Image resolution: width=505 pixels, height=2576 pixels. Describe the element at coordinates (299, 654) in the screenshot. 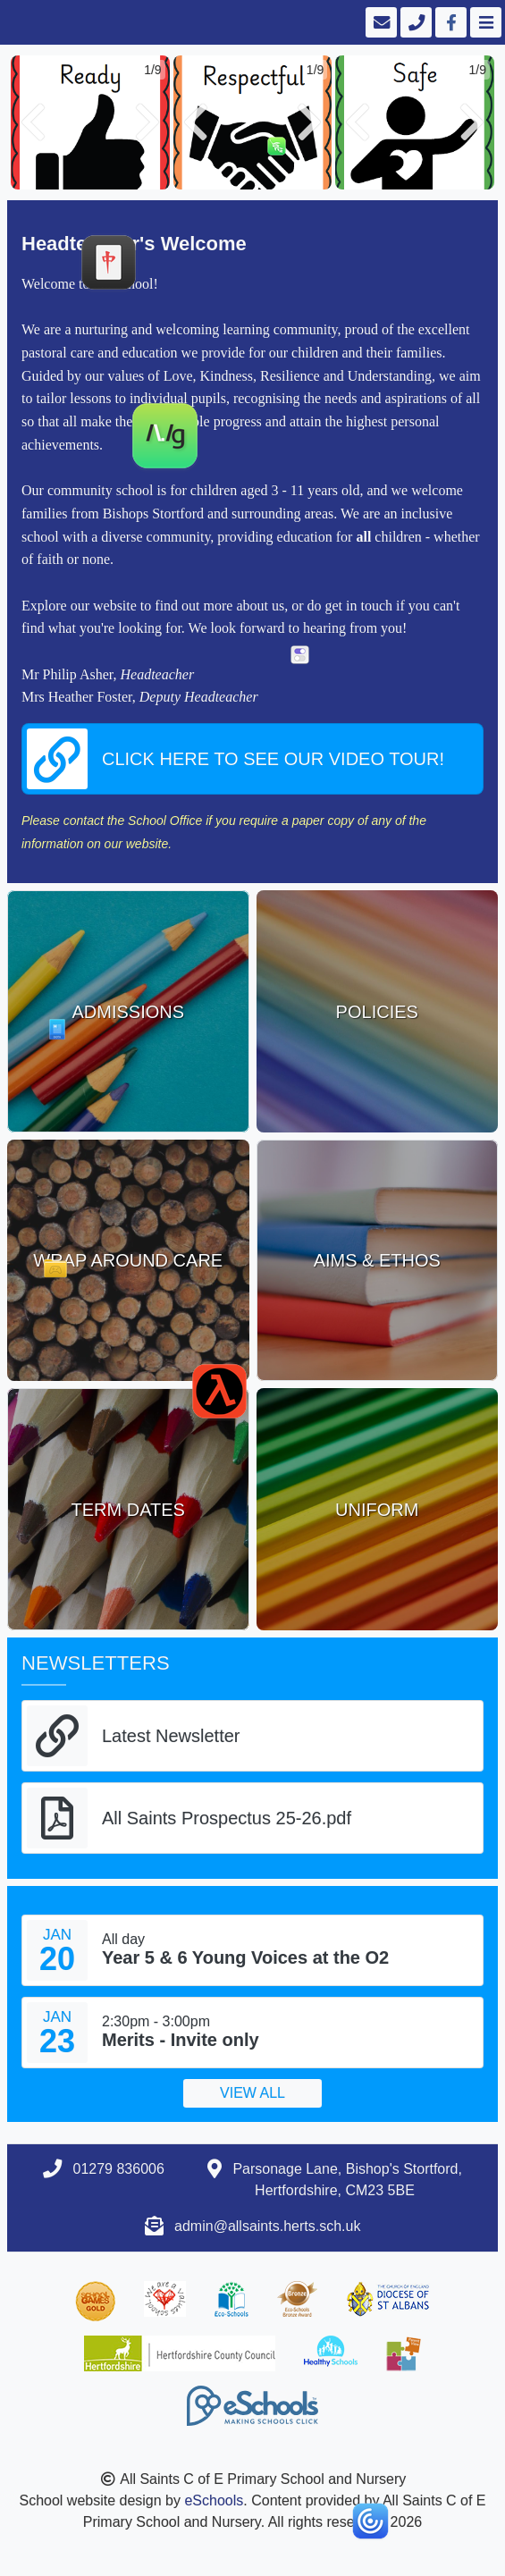

I see `open gnome tweaks settings` at that location.